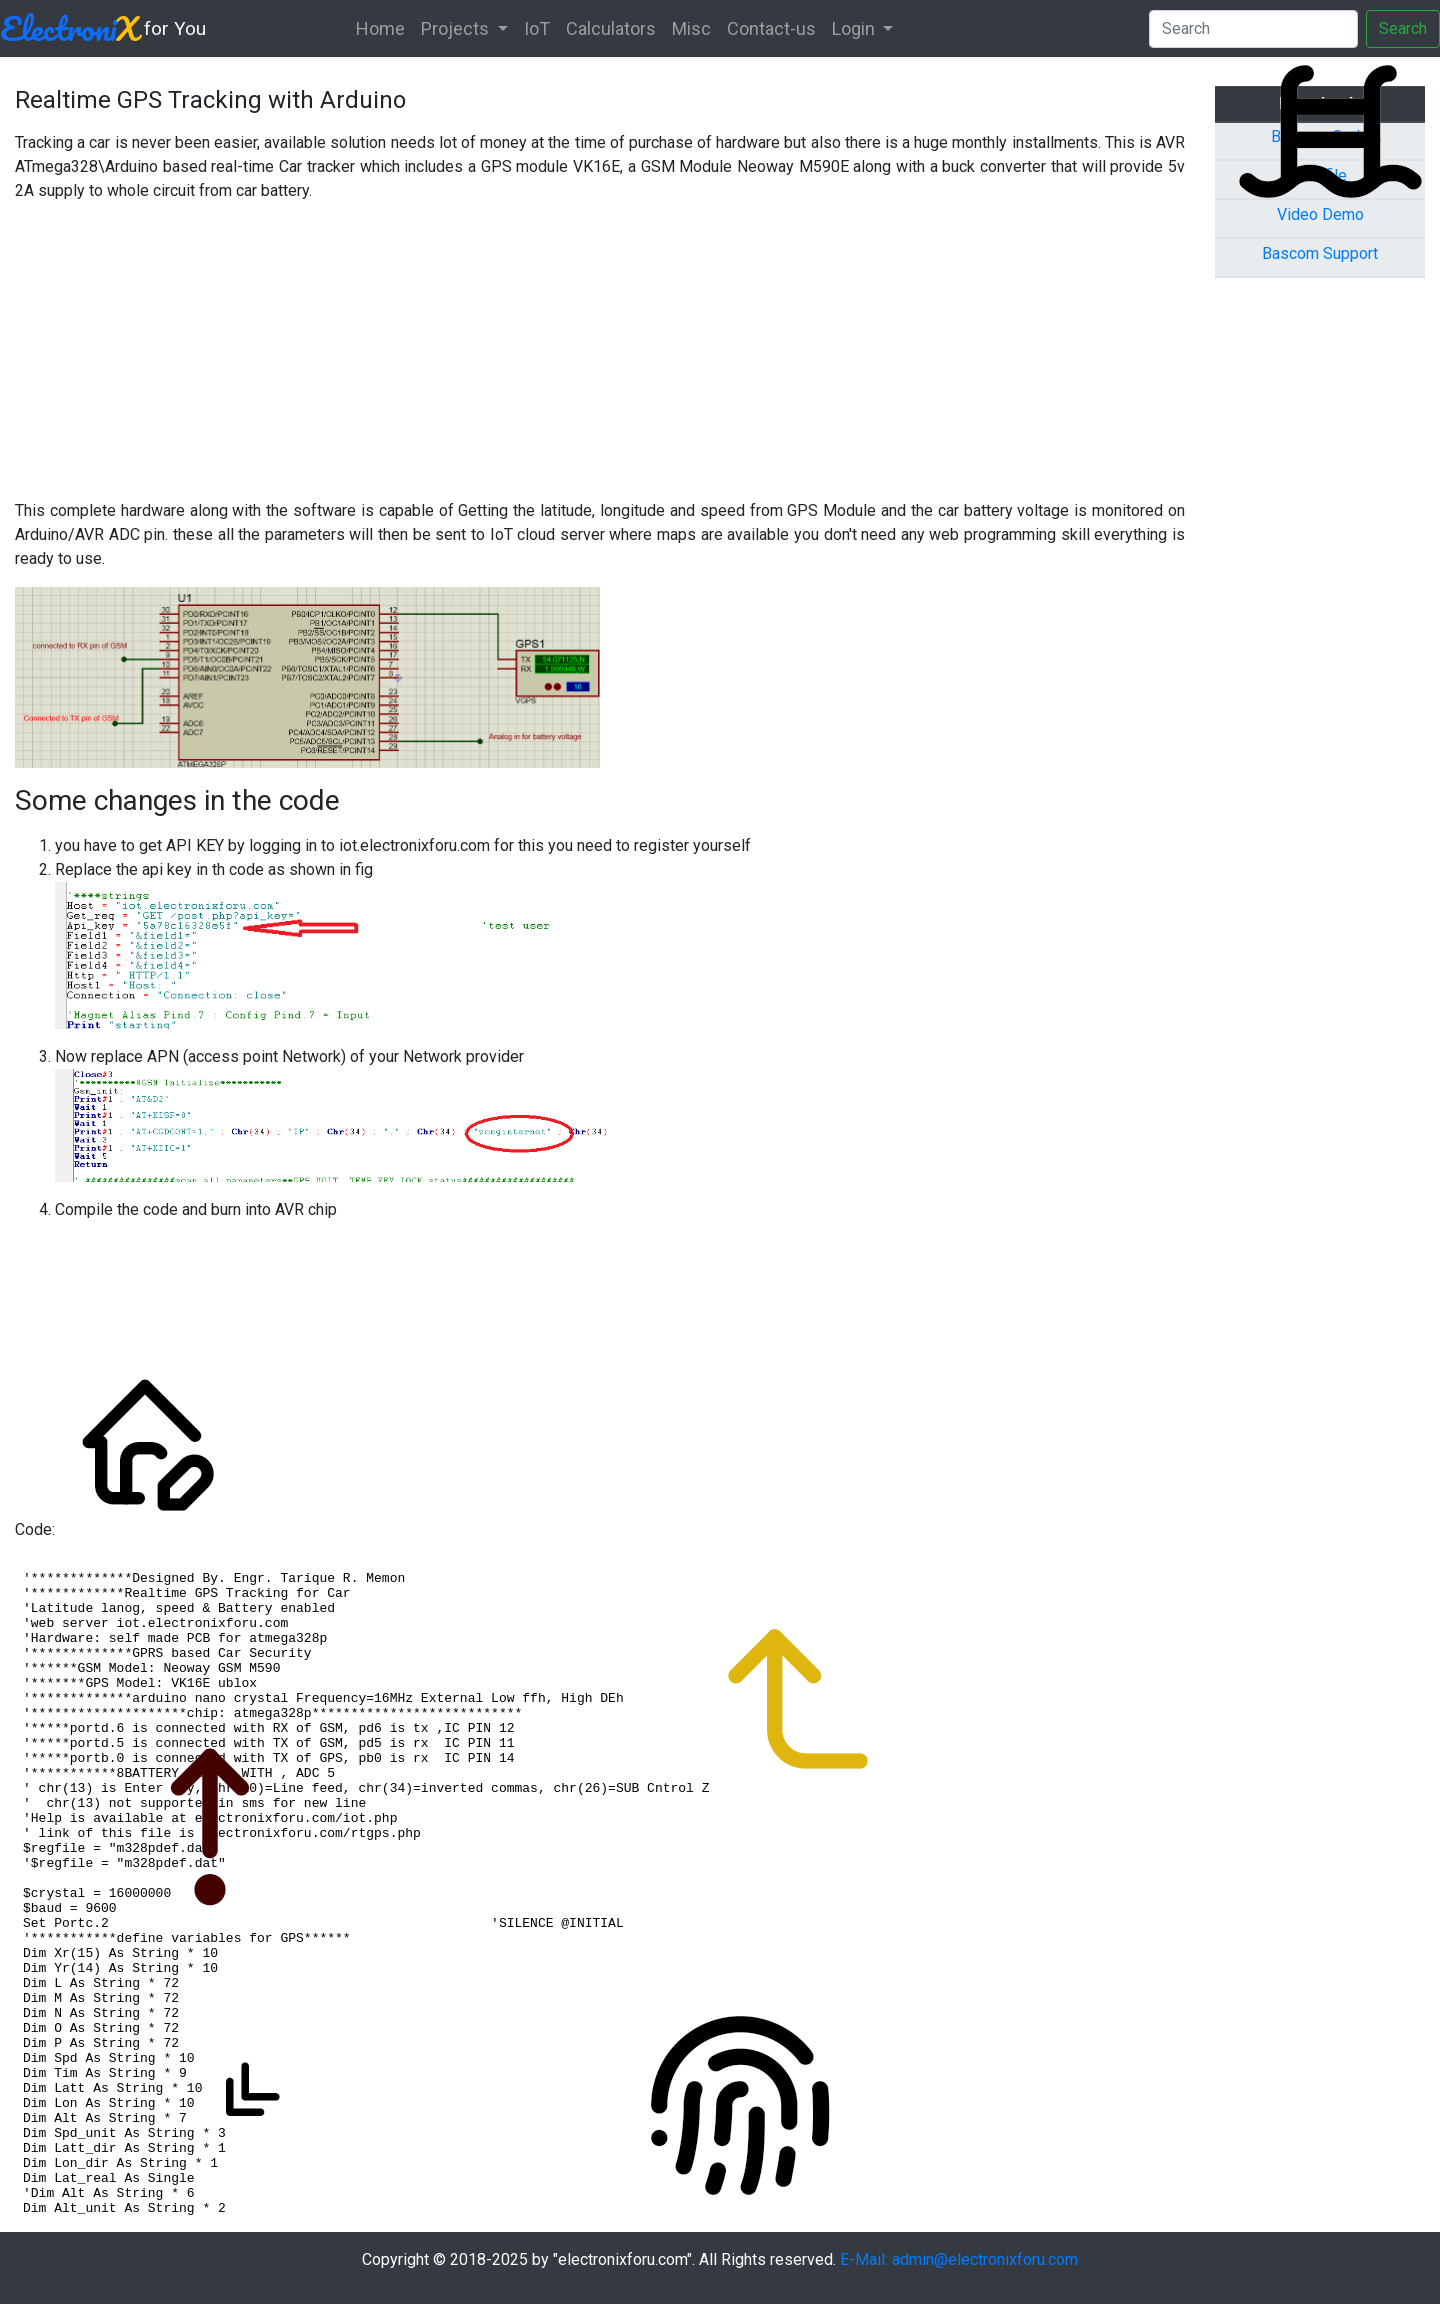 The height and width of the screenshot is (2320, 1440). I want to click on go back and up in navigation, so click(798, 1699).